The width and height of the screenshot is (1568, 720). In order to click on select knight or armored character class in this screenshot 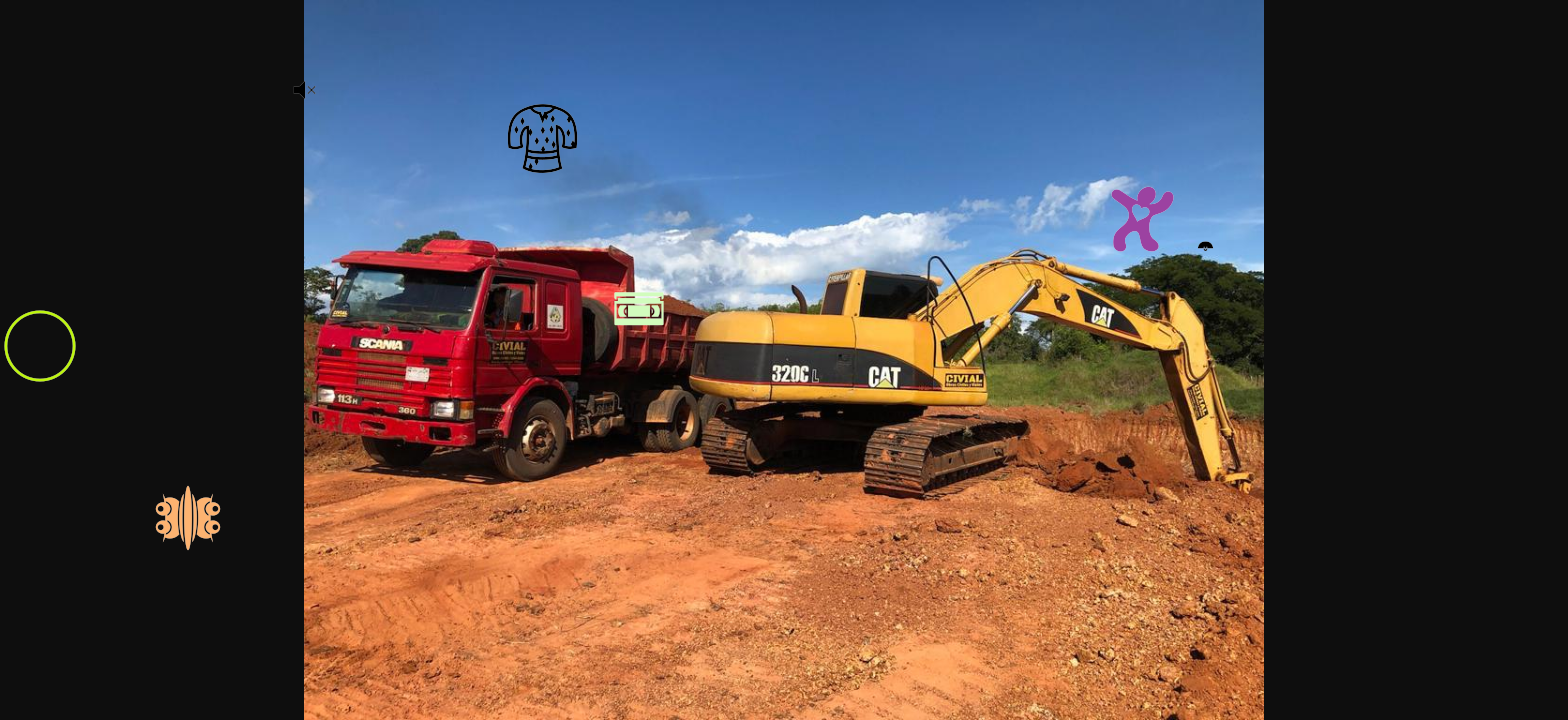, I will do `click(1205, 246)`.